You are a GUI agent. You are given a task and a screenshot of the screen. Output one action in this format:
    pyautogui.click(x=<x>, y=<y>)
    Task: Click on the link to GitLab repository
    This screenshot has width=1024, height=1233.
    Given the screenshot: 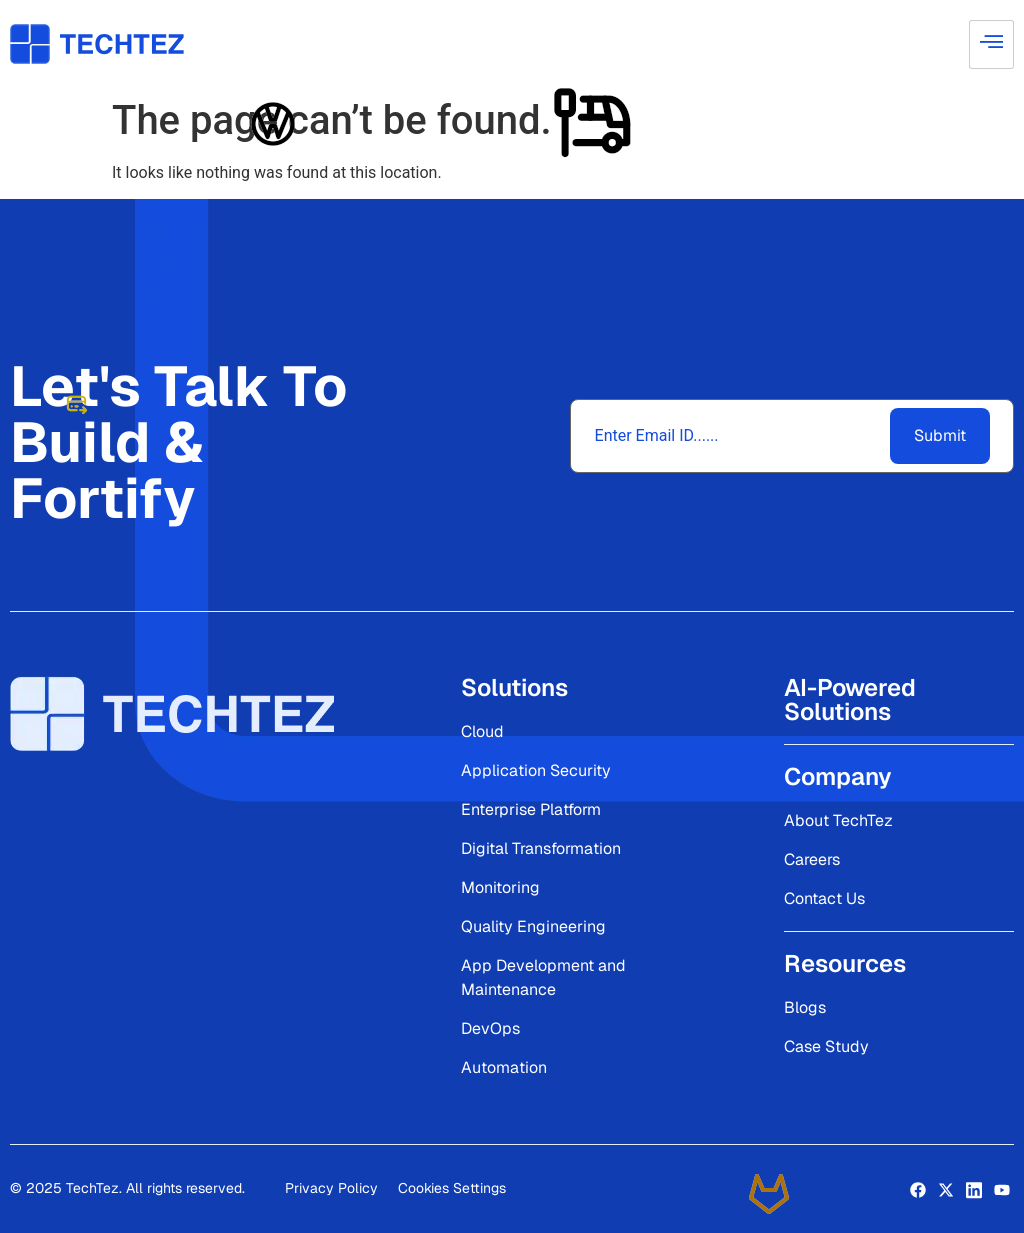 What is the action you would take?
    pyautogui.click(x=769, y=1194)
    